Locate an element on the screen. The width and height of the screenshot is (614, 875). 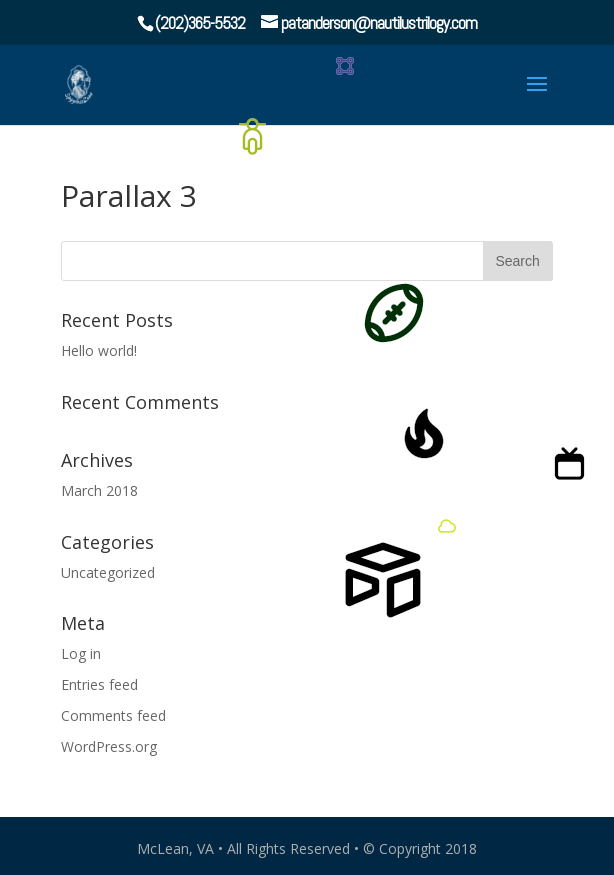
access tv or video streaming is located at coordinates (569, 463).